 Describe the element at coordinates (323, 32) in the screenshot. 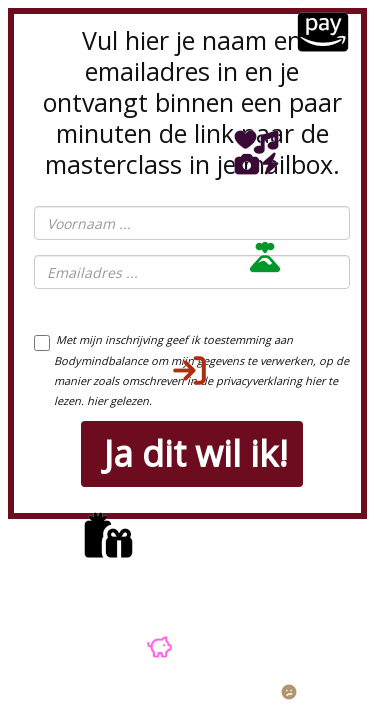

I see `pay with amazon pay at checkout` at that location.